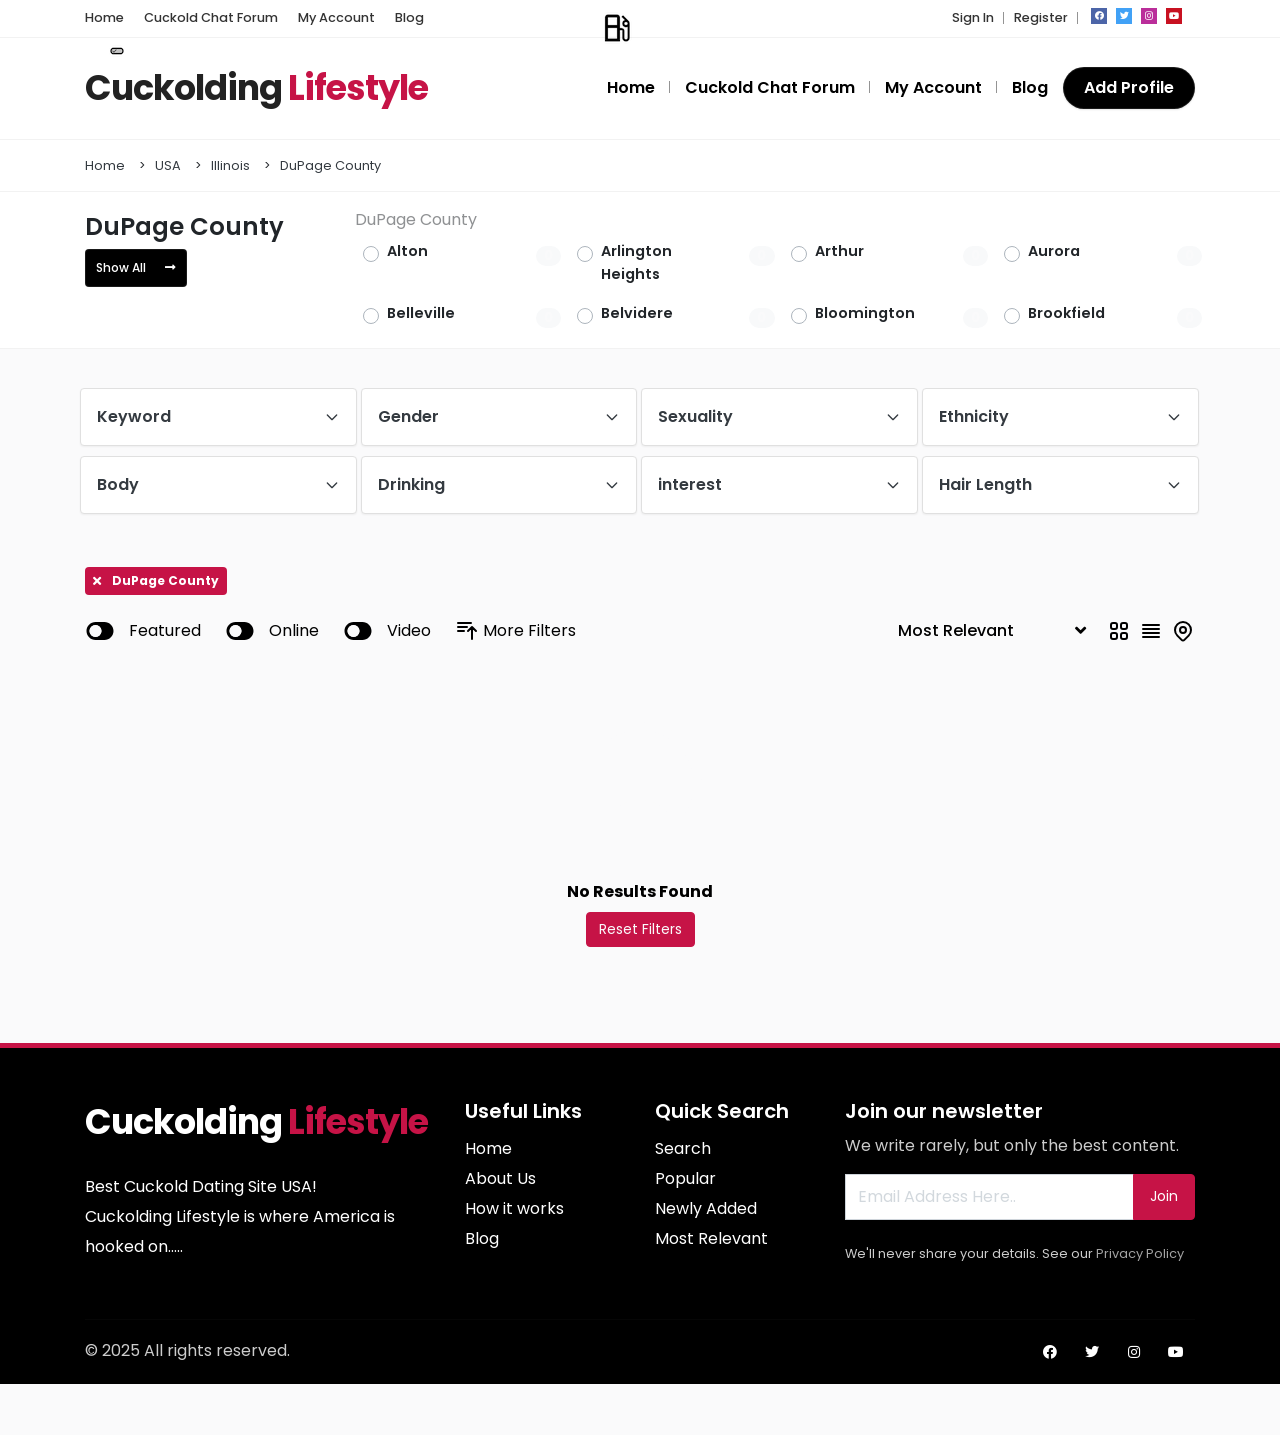 The image size is (1280, 1435). Describe the element at coordinates (617, 28) in the screenshot. I see `find nearby gas stations` at that location.